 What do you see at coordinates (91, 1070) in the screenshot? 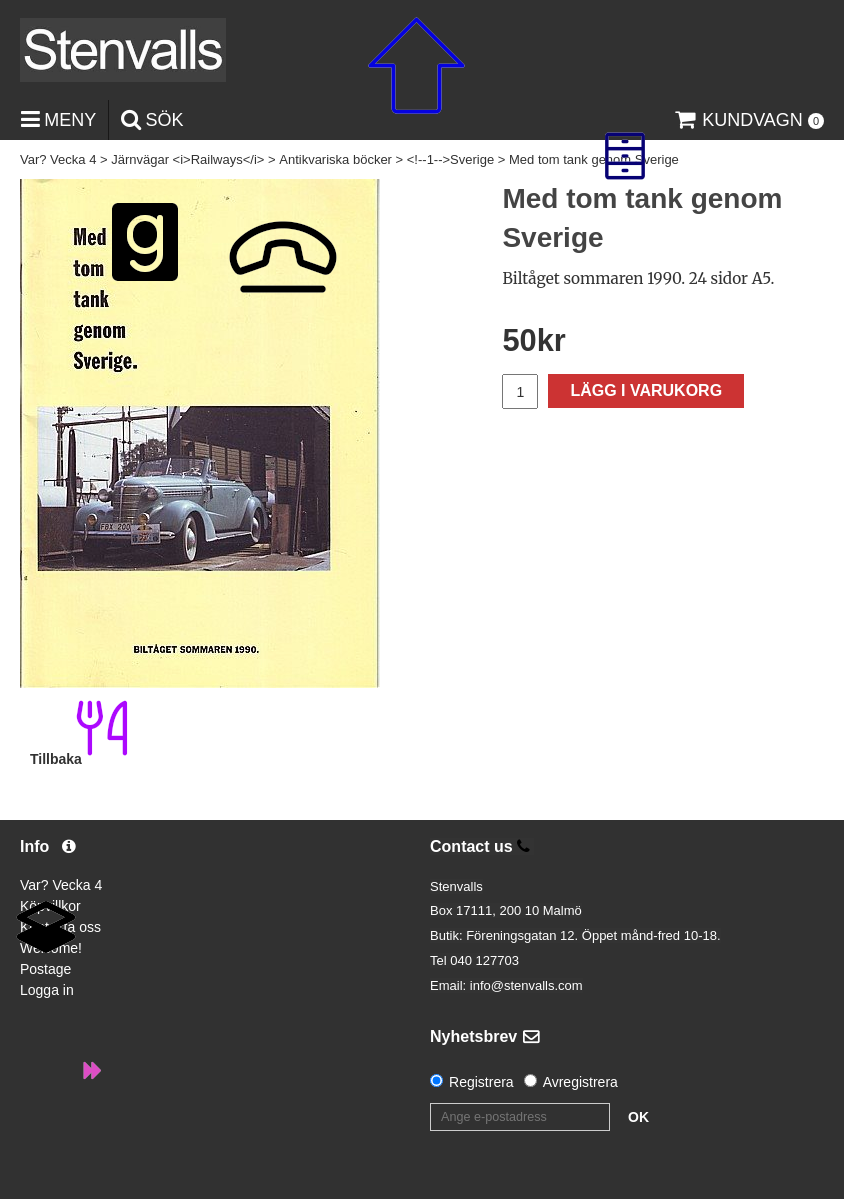
I see `skip forward or fast forward` at bounding box center [91, 1070].